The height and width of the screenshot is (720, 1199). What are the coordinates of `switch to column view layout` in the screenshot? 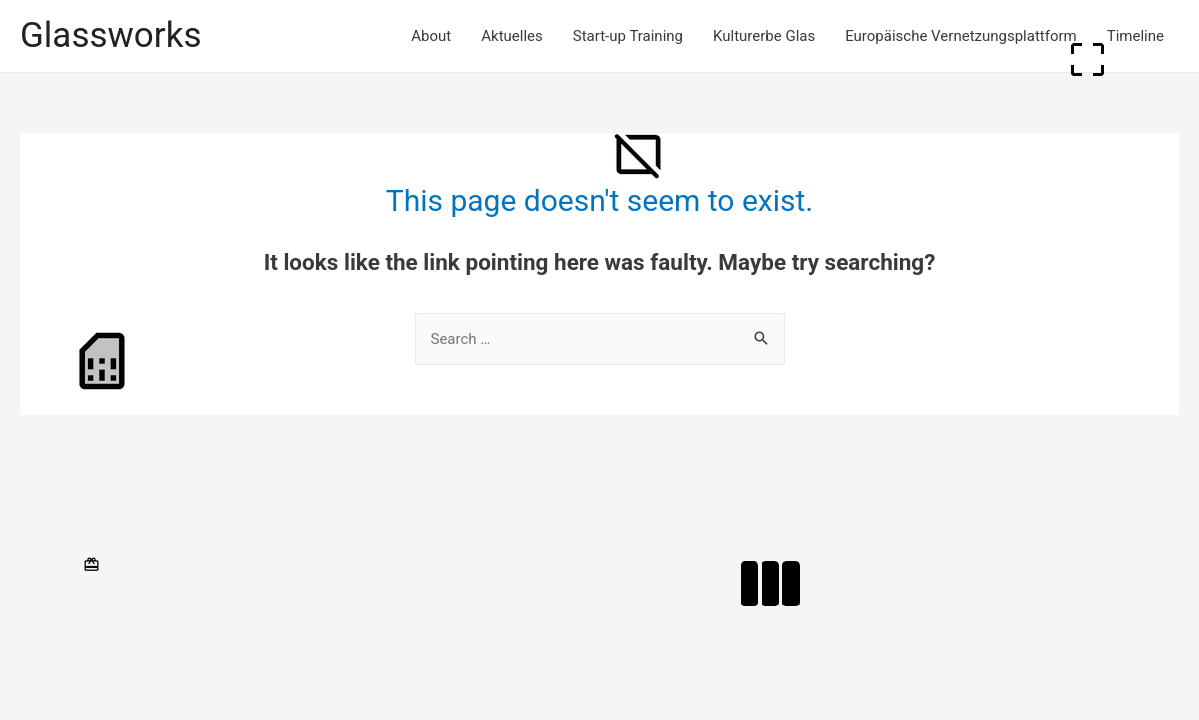 It's located at (768, 585).